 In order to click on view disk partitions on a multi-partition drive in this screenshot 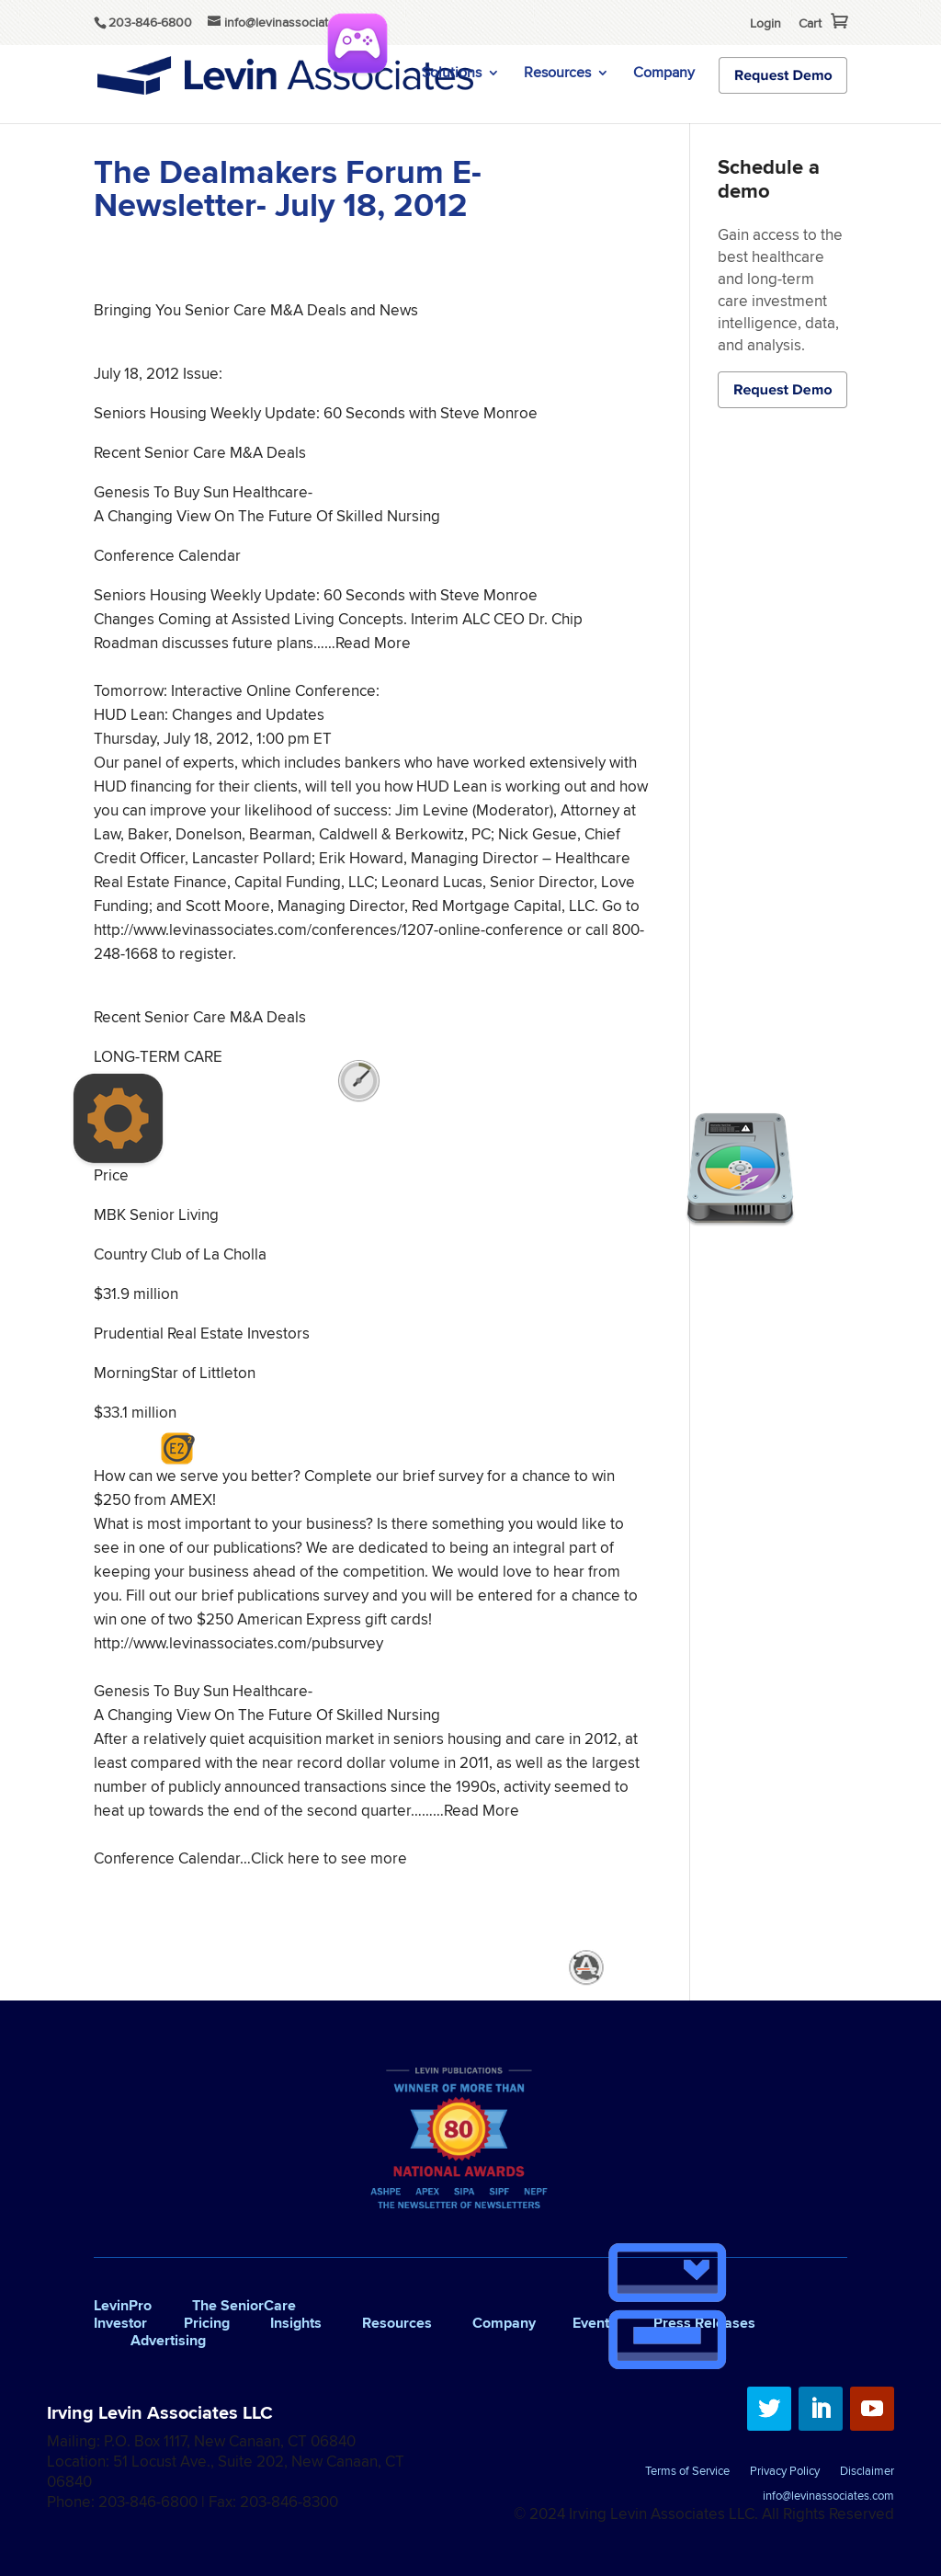, I will do `click(740, 1168)`.